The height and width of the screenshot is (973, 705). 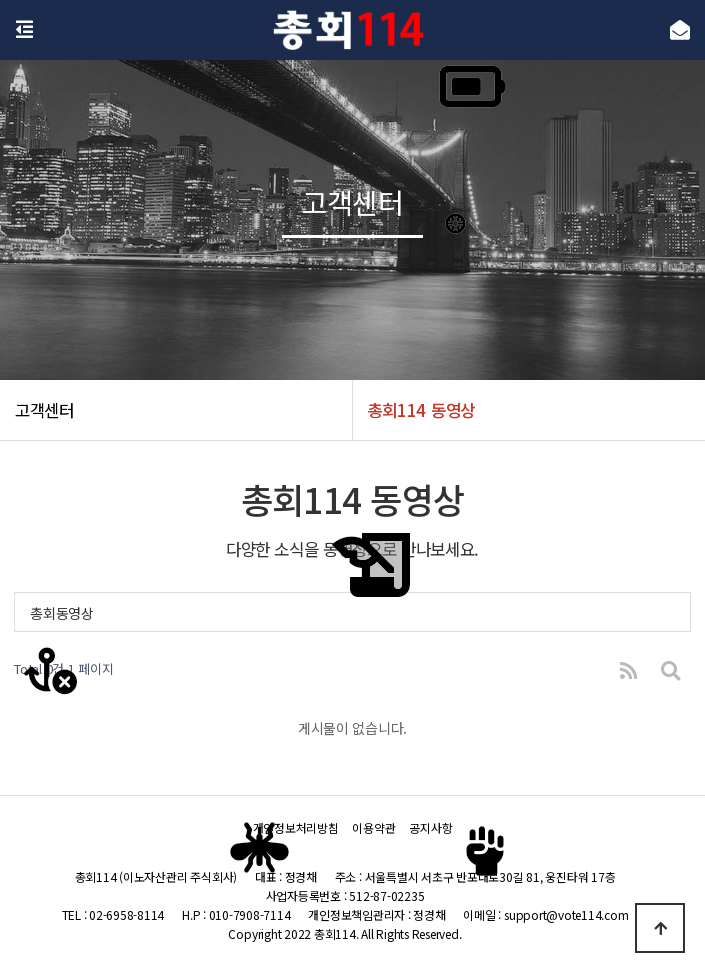 What do you see at coordinates (259, 847) in the screenshot?
I see `indicates mosquito or insect activity in the area` at bounding box center [259, 847].